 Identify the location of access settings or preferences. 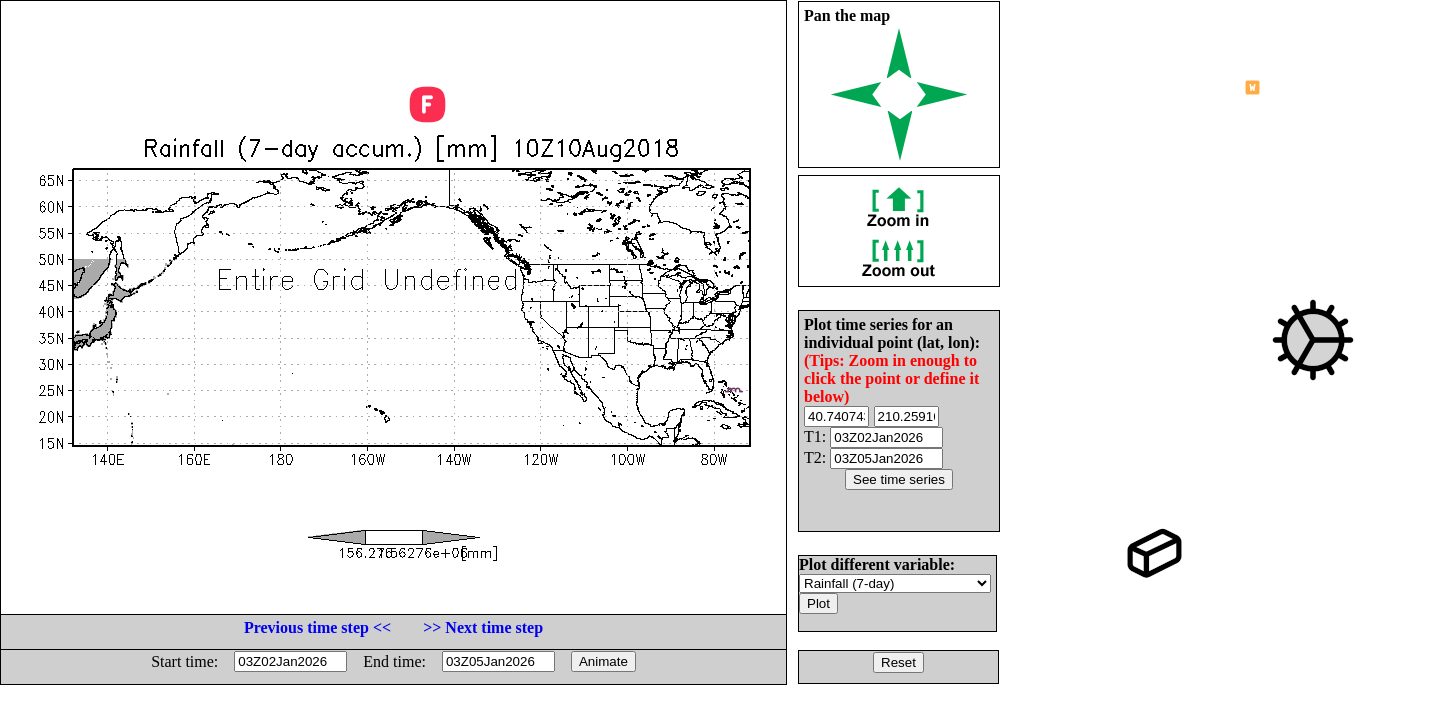
(1313, 340).